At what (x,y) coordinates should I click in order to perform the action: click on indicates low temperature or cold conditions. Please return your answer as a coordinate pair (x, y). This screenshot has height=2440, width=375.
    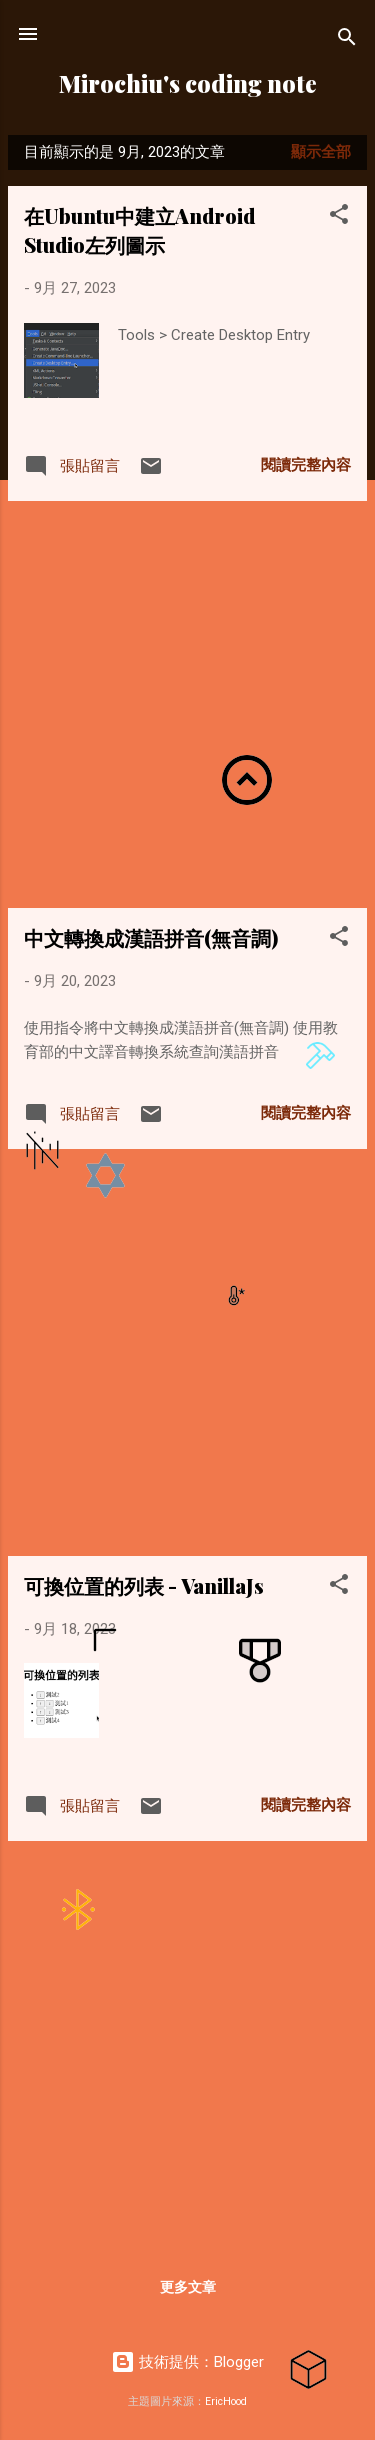
    Looking at the image, I should click on (234, 1295).